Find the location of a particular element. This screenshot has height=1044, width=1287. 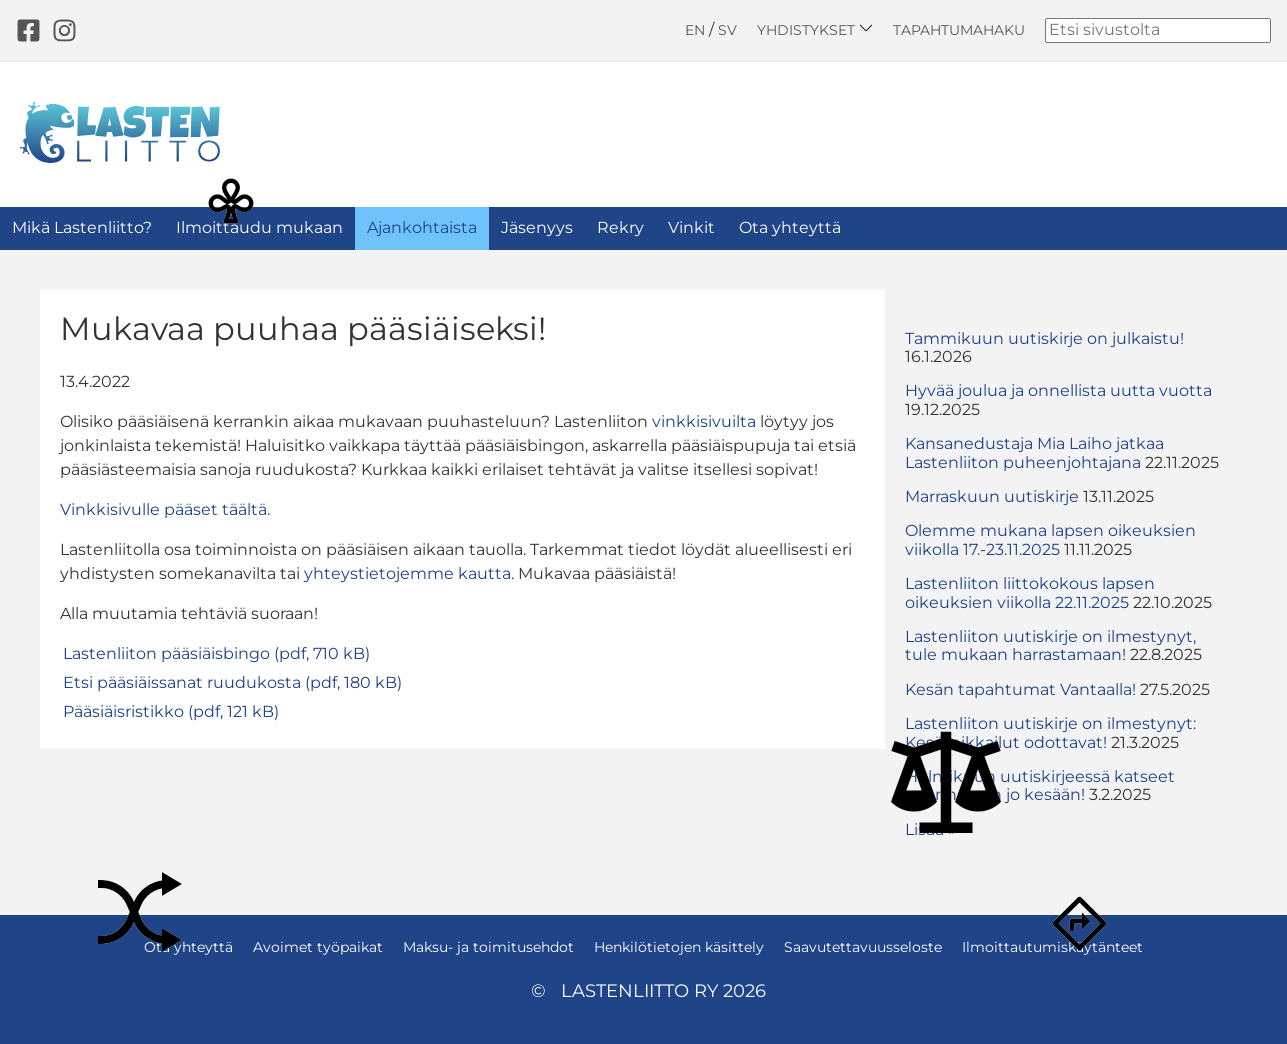

access legal or terms of service information is located at coordinates (946, 785).